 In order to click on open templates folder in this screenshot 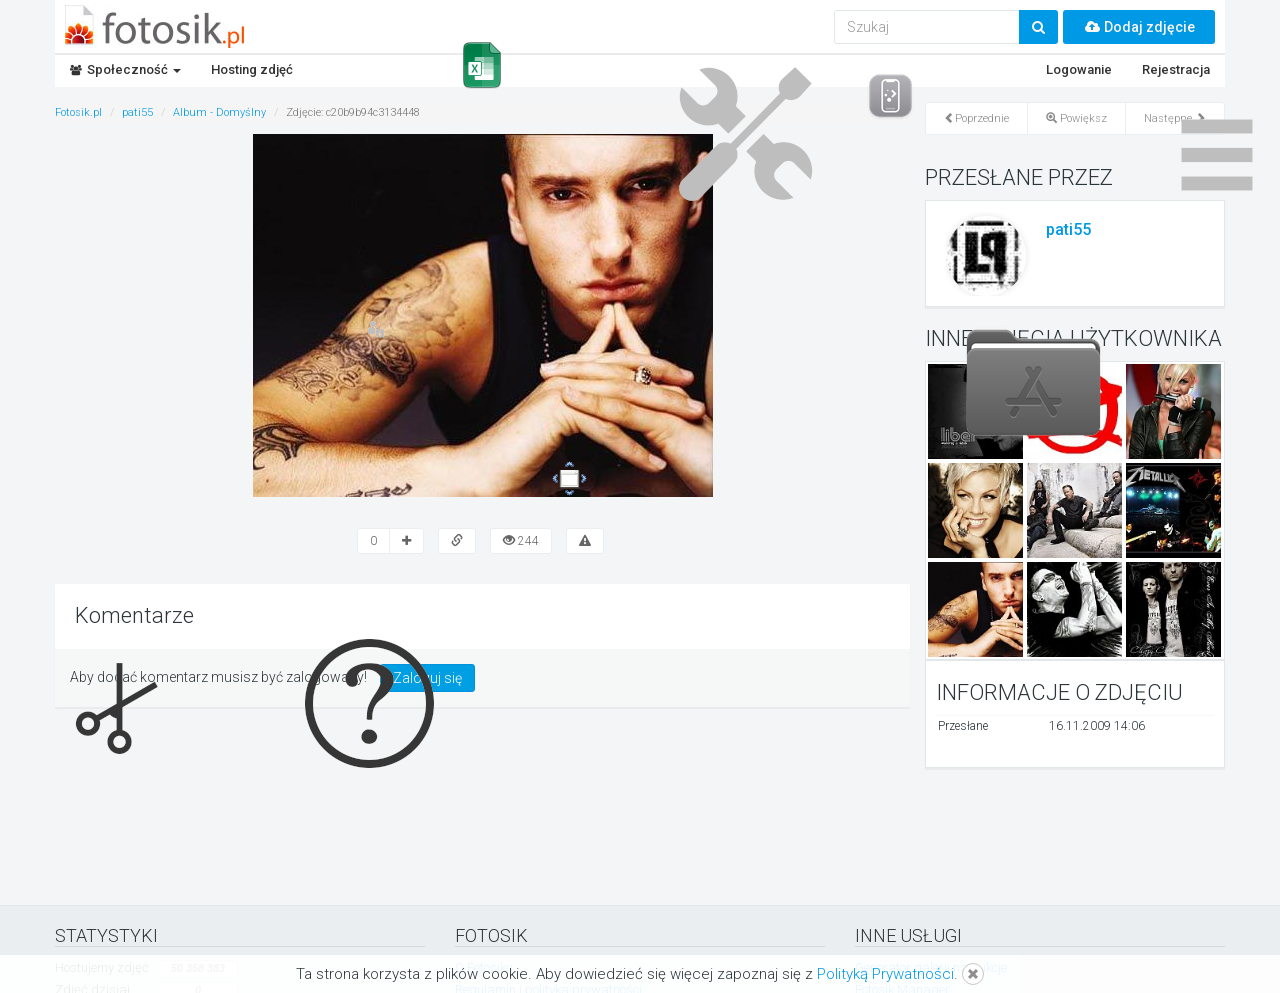, I will do `click(1033, 382)`.